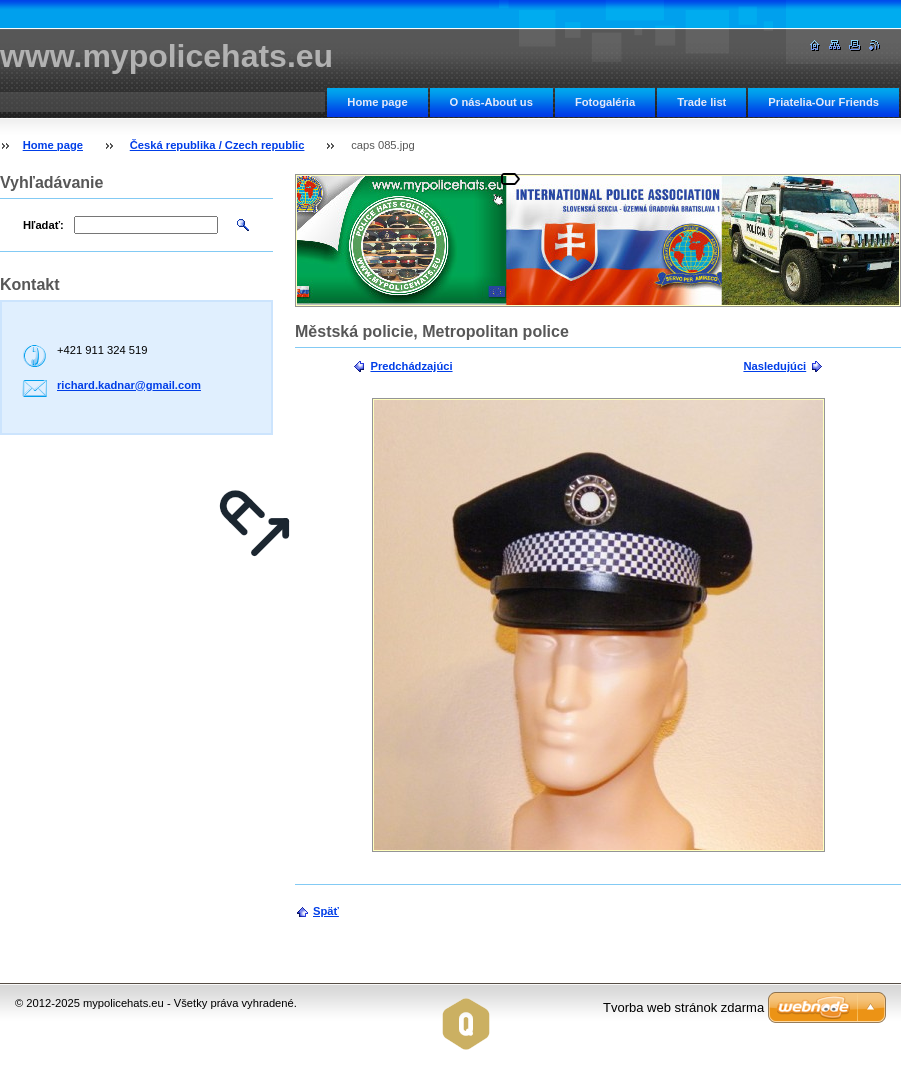 The image size is (901, 1073). I want to click on change text orientation or direction, so click(254, 521).